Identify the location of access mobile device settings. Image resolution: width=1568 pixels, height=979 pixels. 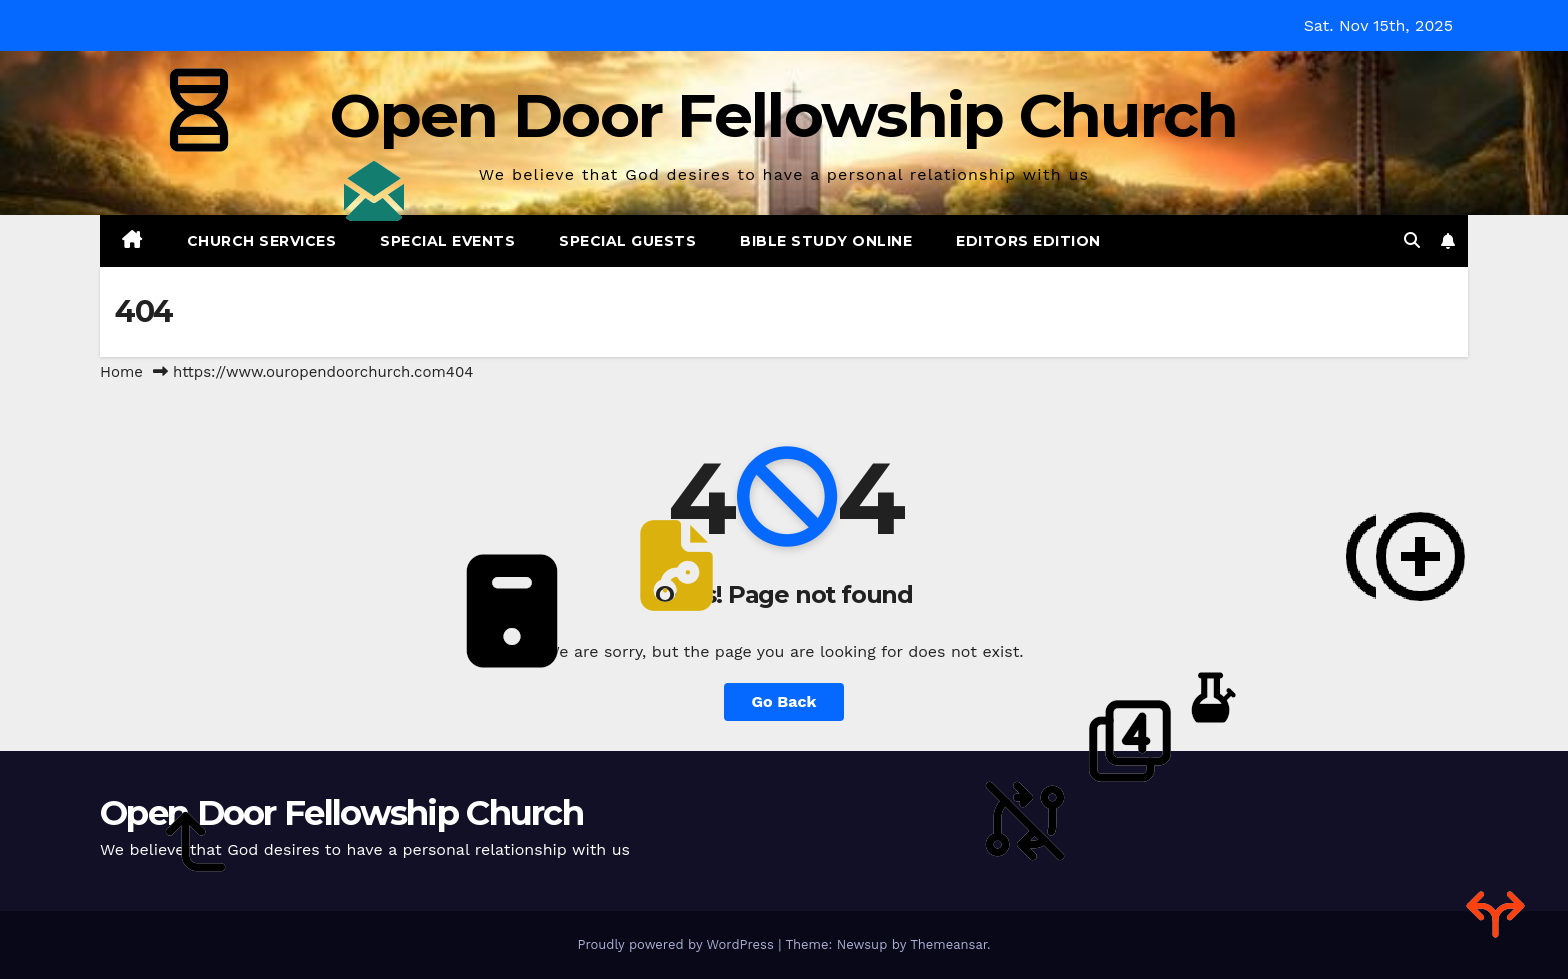
(512, 611).